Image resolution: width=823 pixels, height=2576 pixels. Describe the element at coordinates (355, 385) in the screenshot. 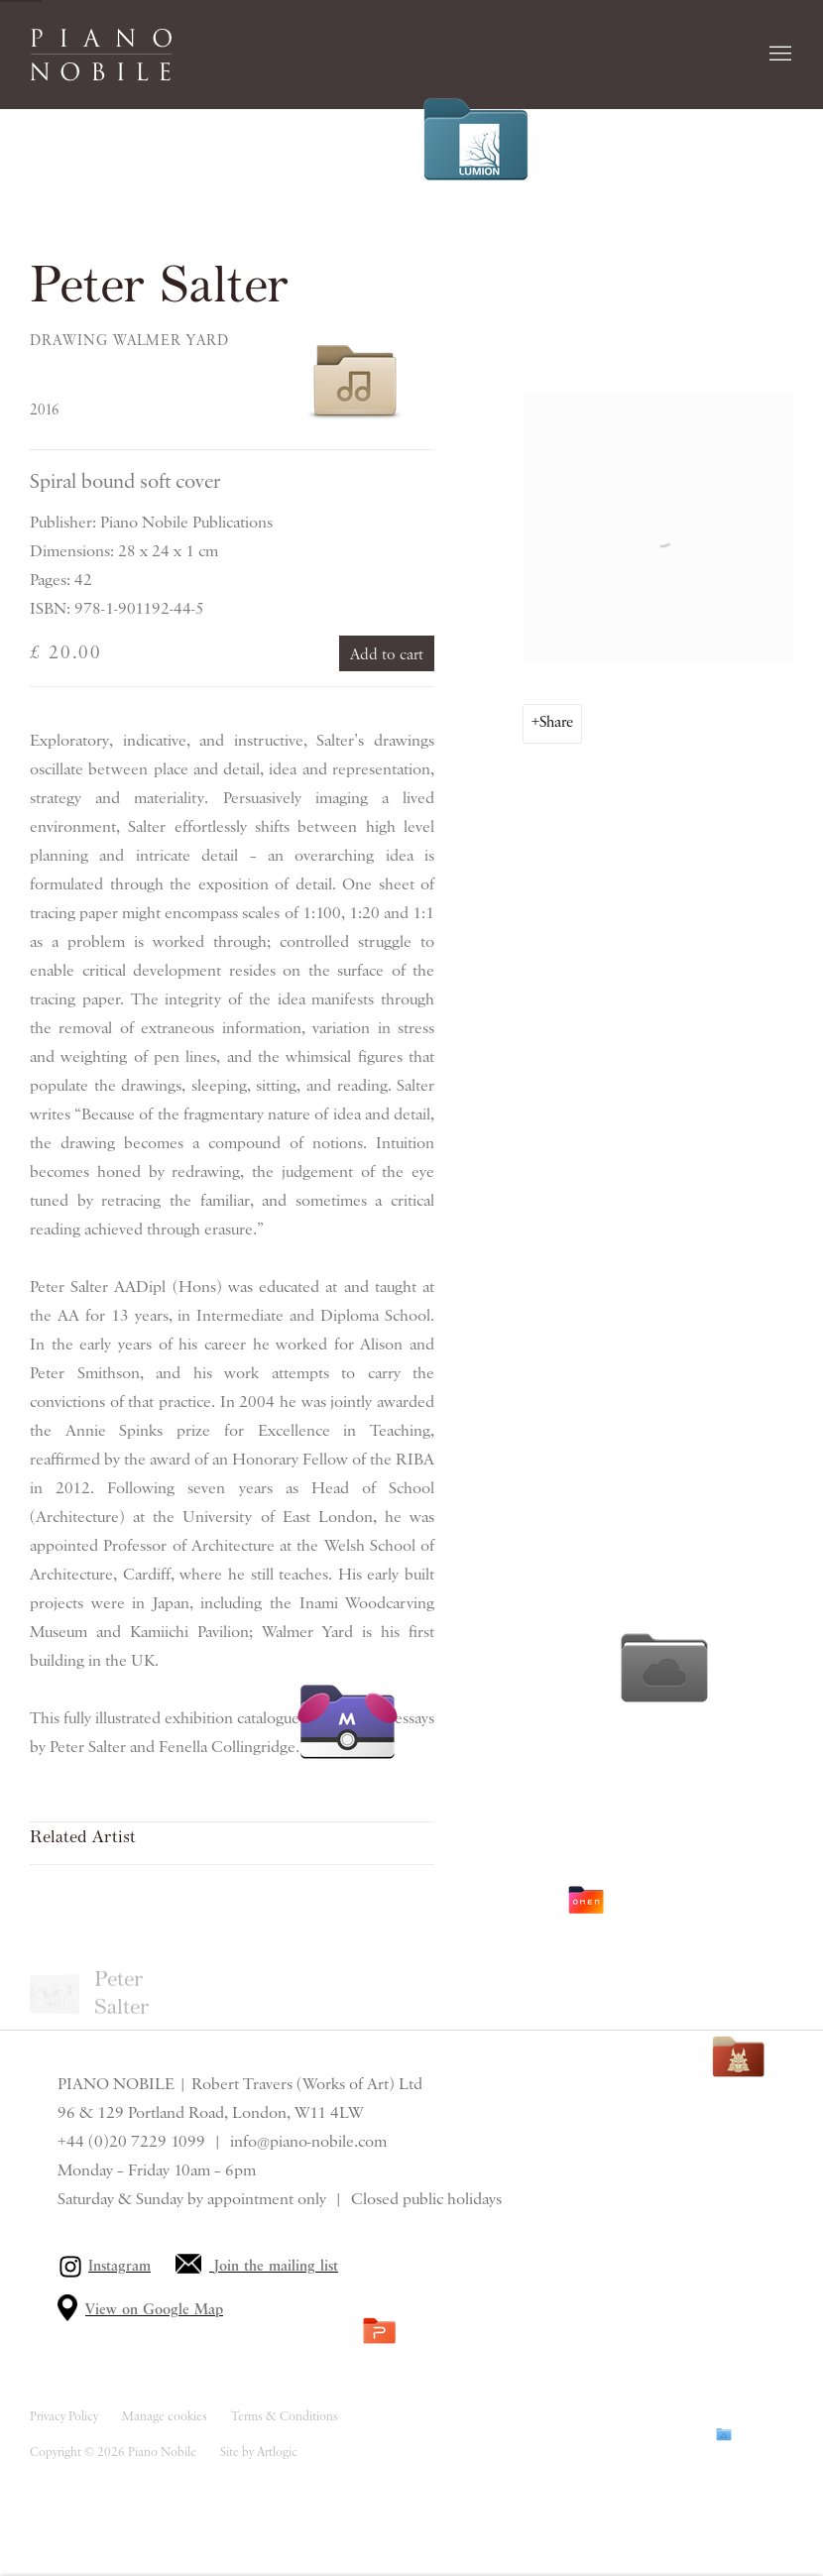

I see `open your music folder` at that location.